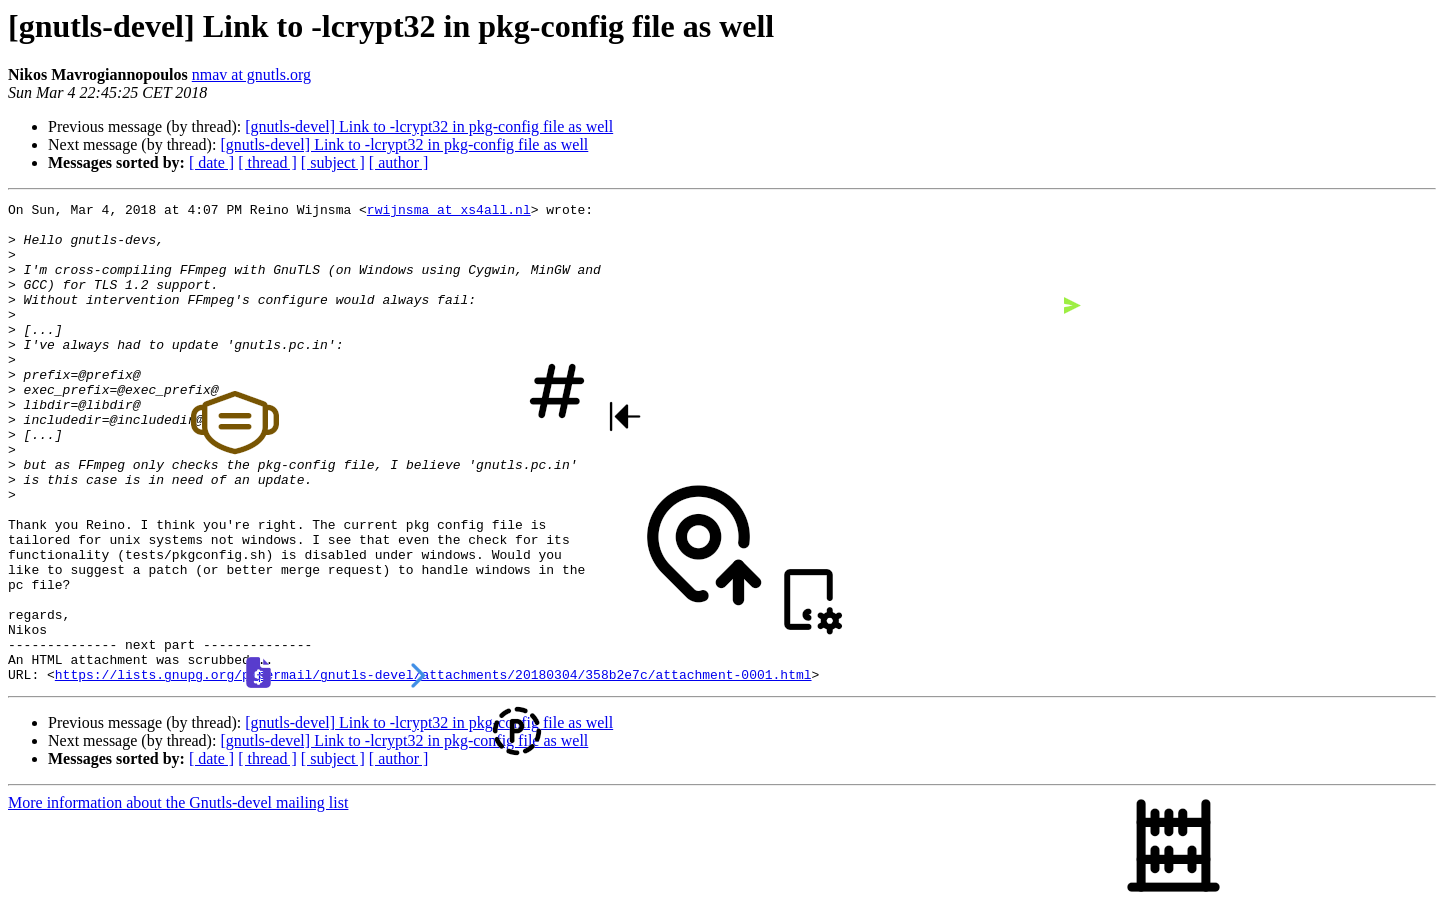 This screenshot has height=916, width=1444. I want to click on access tablet device settings, so click(808, 599).